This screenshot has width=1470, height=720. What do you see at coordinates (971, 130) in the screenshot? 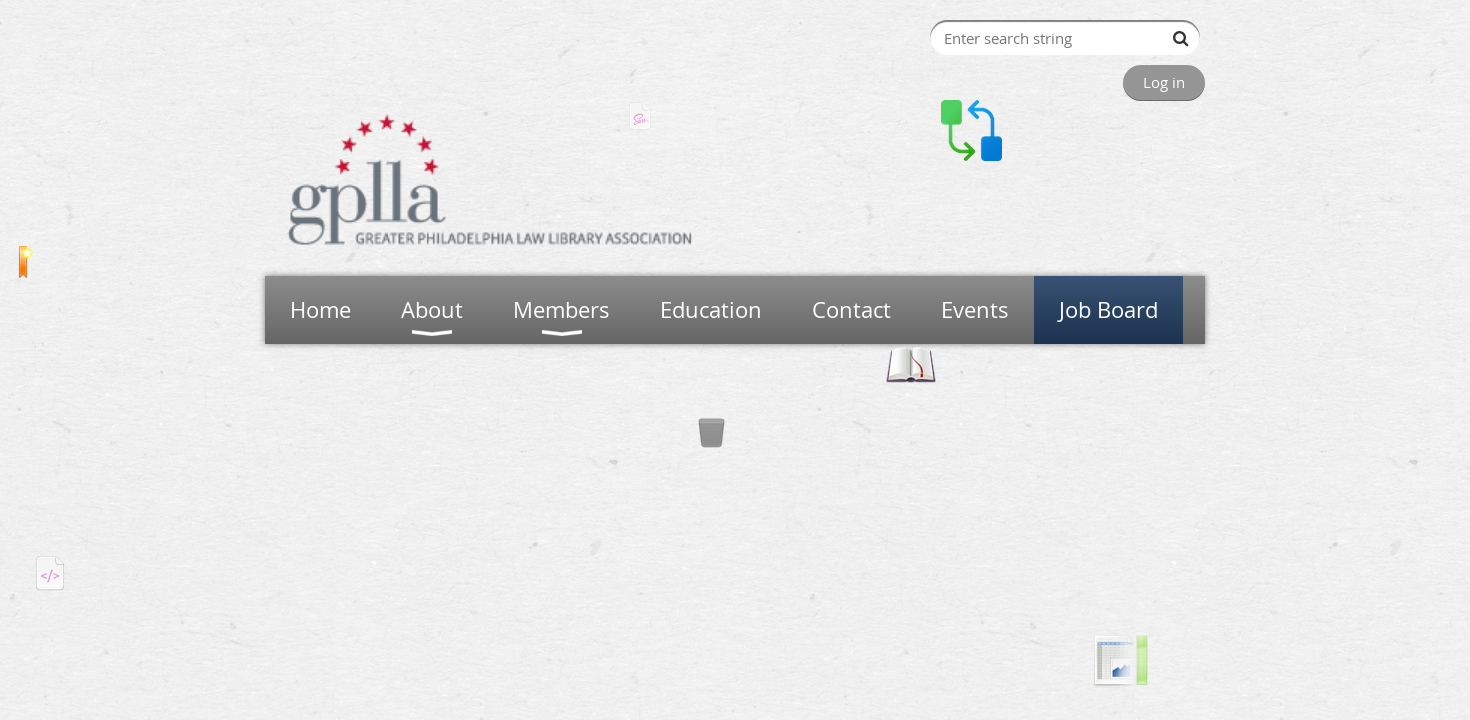
I see `indicates an active connection between two devices or services` at bounding box center [971, 130].